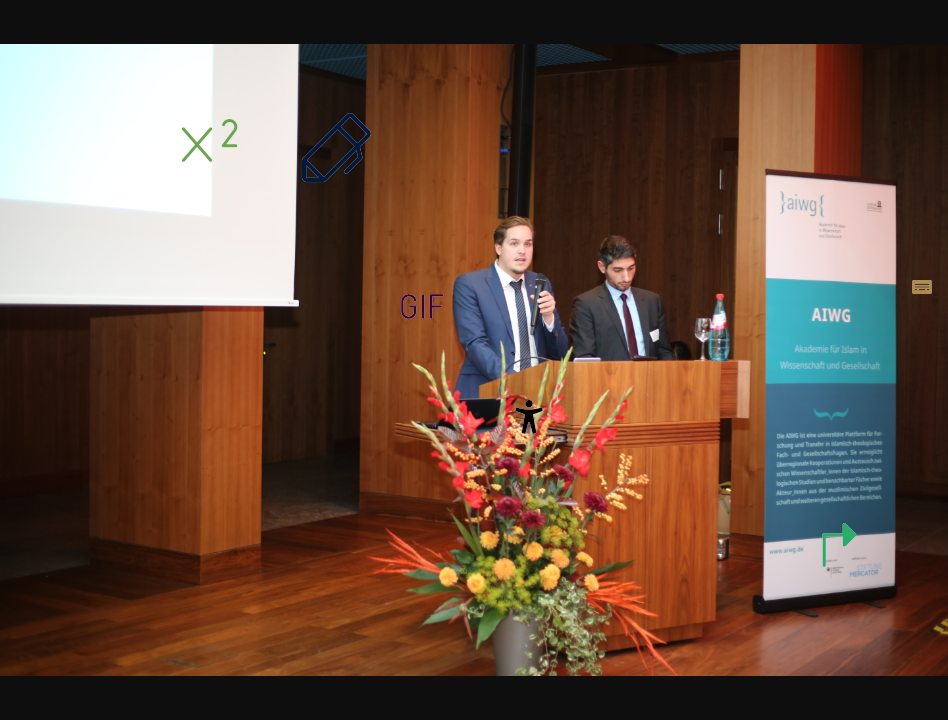 The image size is (948, 720). I want to click on access accessibility settings, so click(529, 417).